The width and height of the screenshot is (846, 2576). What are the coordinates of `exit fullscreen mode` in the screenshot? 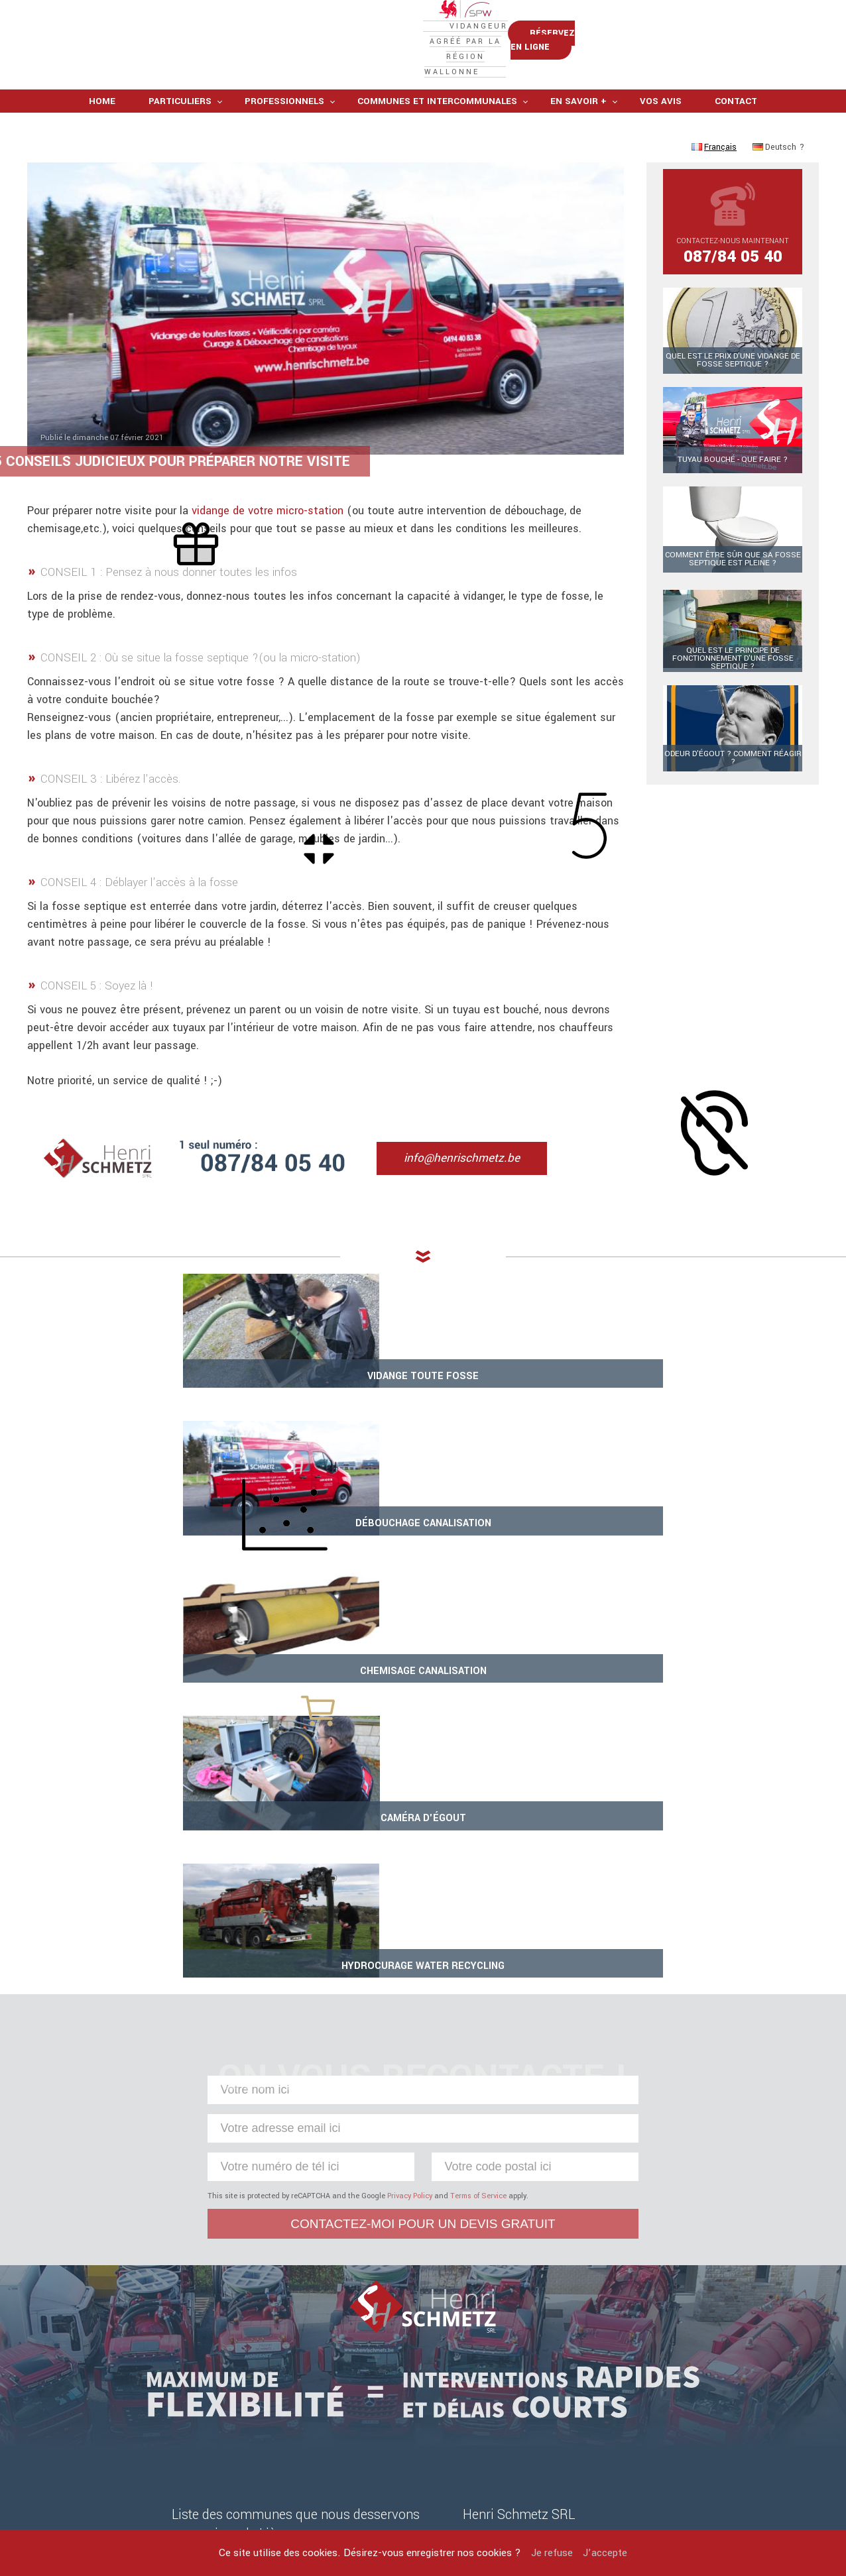 It's located at (319, 849).